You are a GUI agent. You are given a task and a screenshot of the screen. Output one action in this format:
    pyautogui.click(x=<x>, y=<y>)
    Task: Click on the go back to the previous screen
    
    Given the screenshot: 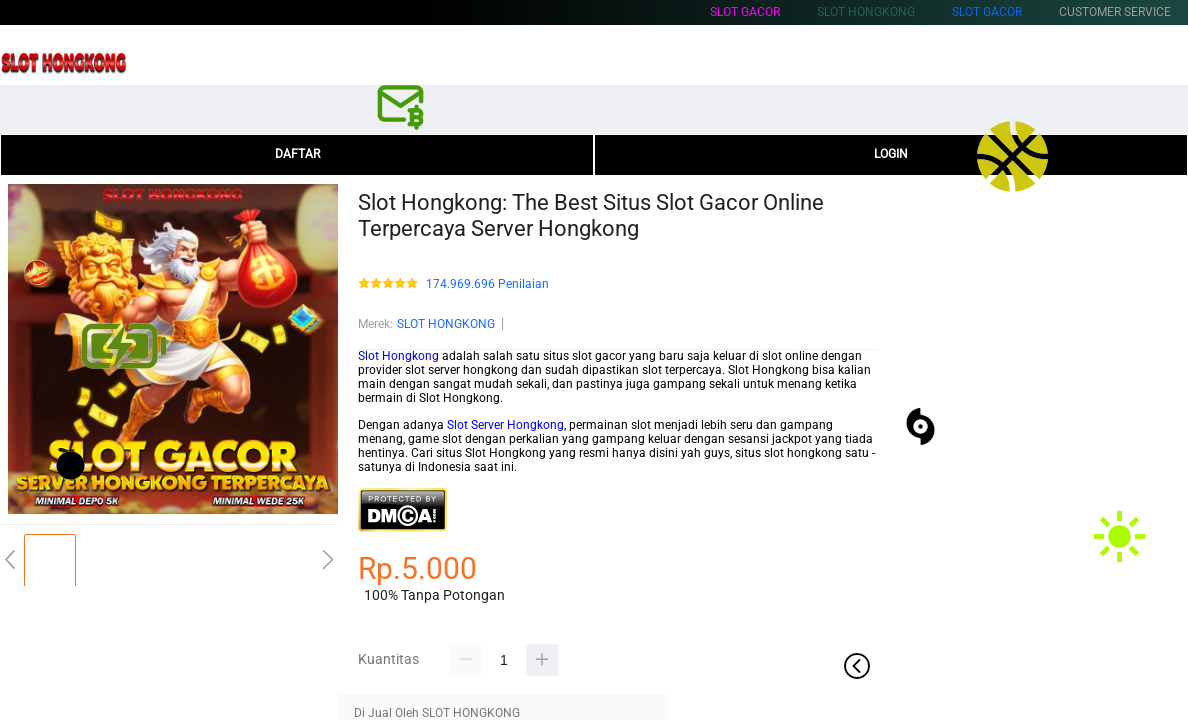 What is the action you would take?
    pyautogui.click(x=857, y=666)
    